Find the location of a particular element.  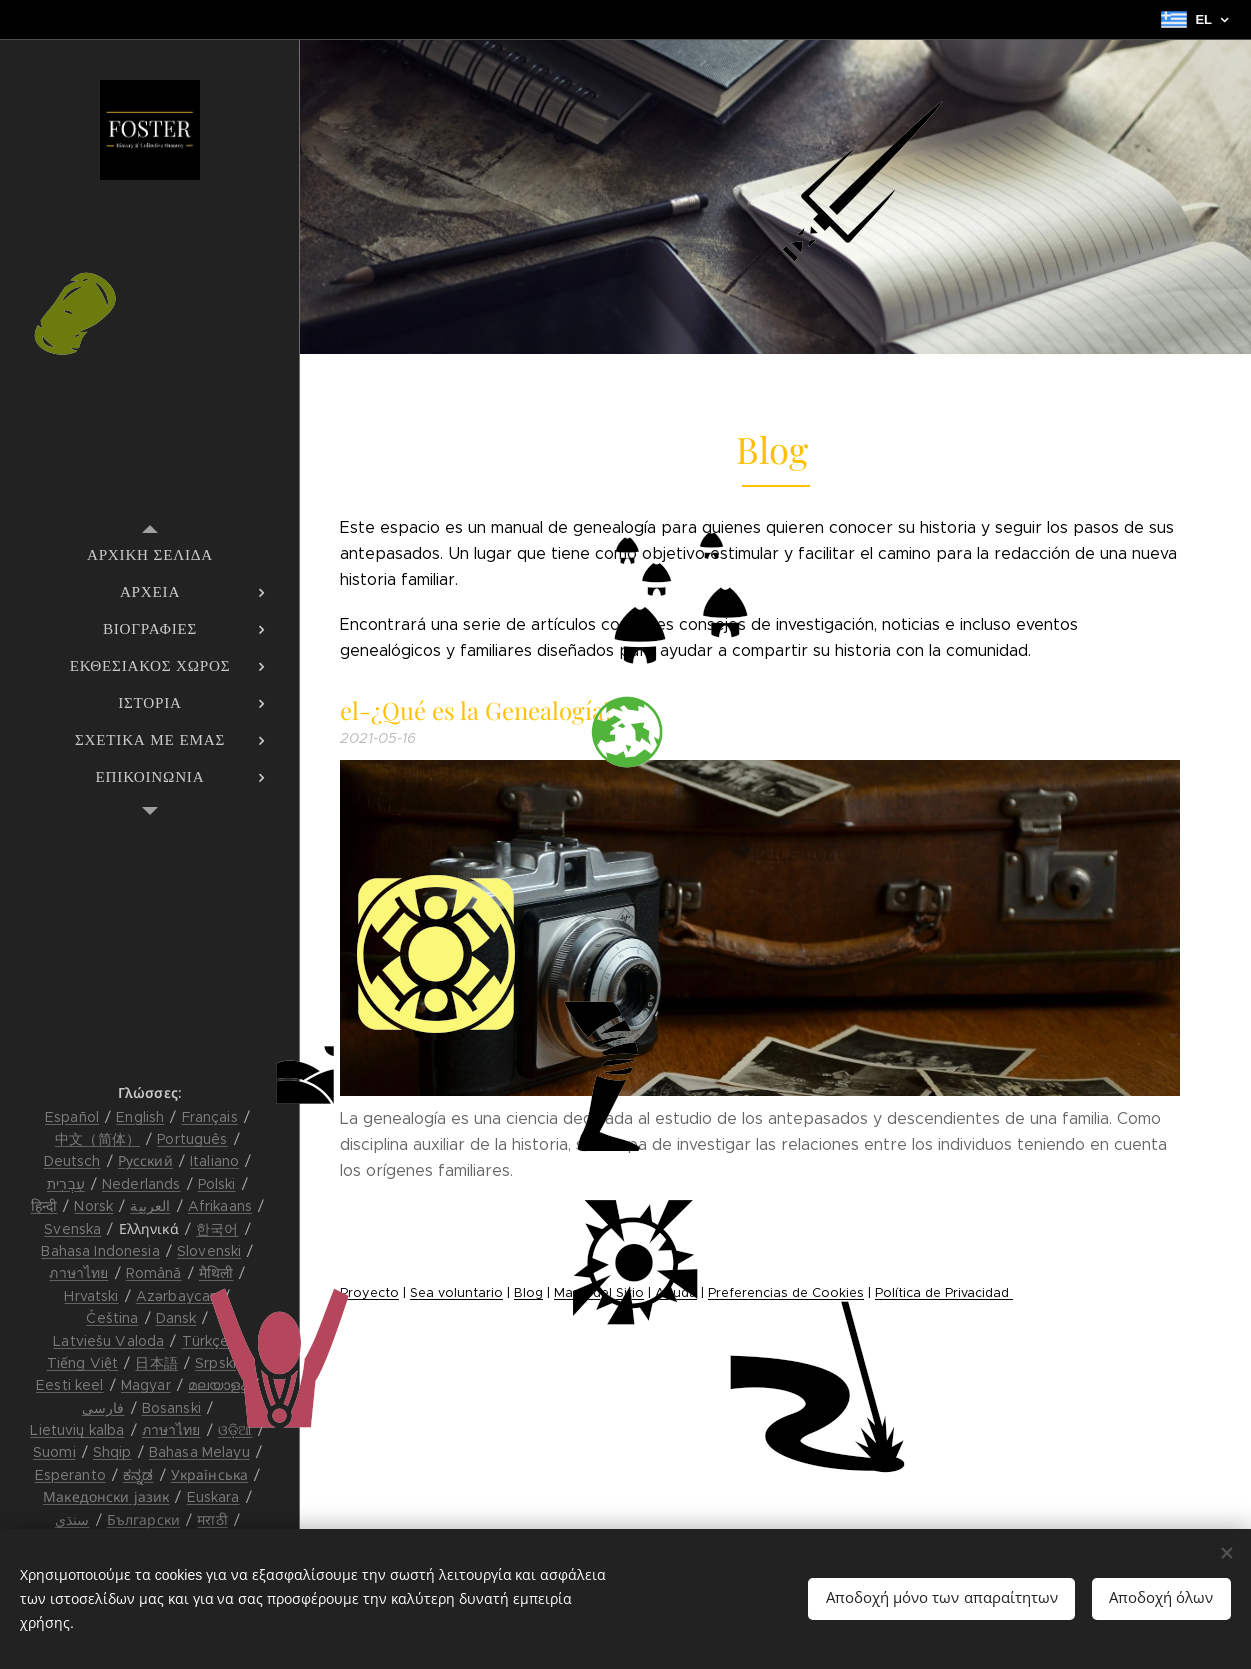

indicates a critical hit or power attack in gameplay is located at coordinates (635, 1262).